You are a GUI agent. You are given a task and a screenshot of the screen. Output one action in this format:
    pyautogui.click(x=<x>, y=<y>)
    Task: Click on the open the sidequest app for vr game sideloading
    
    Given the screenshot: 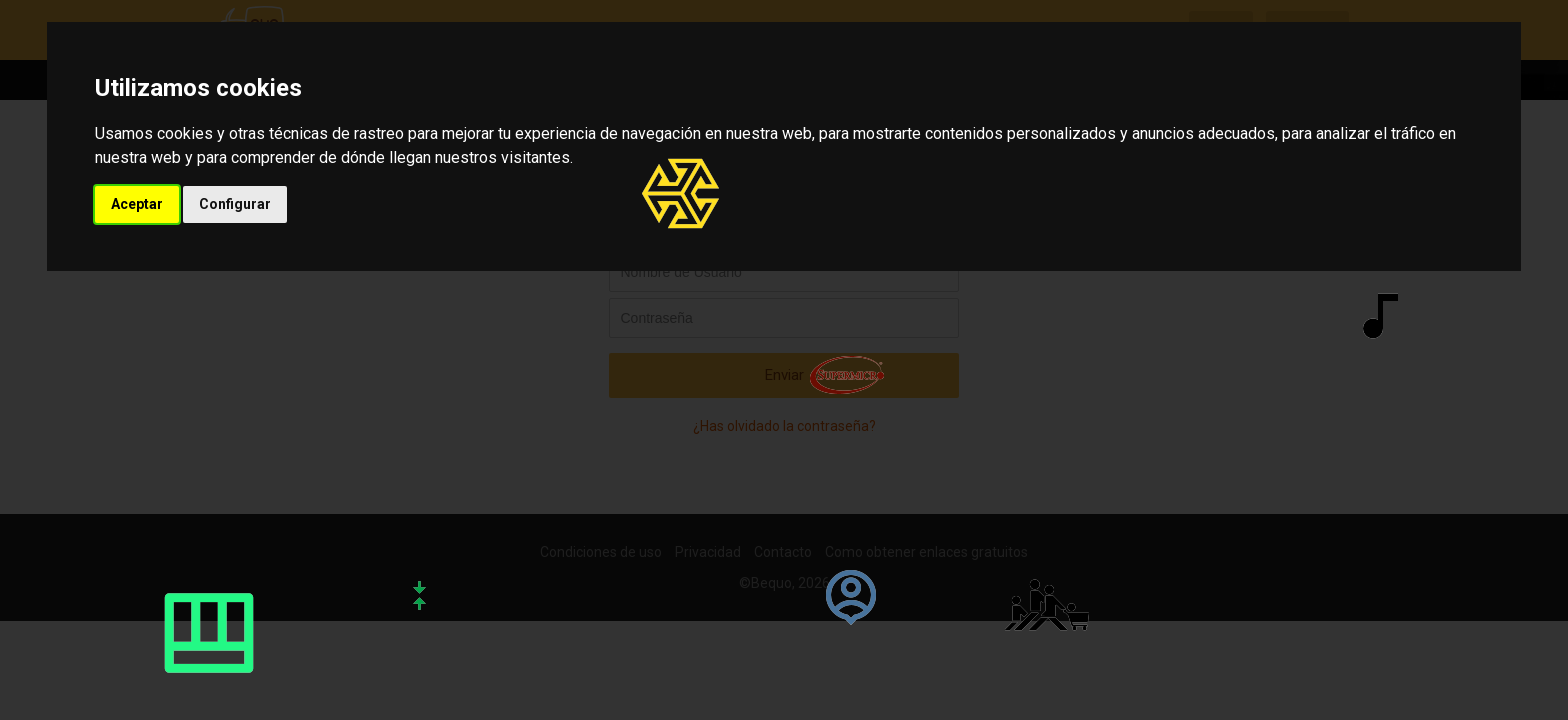 What is the action you would take?
    pyautogui.click(x=680, y=193)
    